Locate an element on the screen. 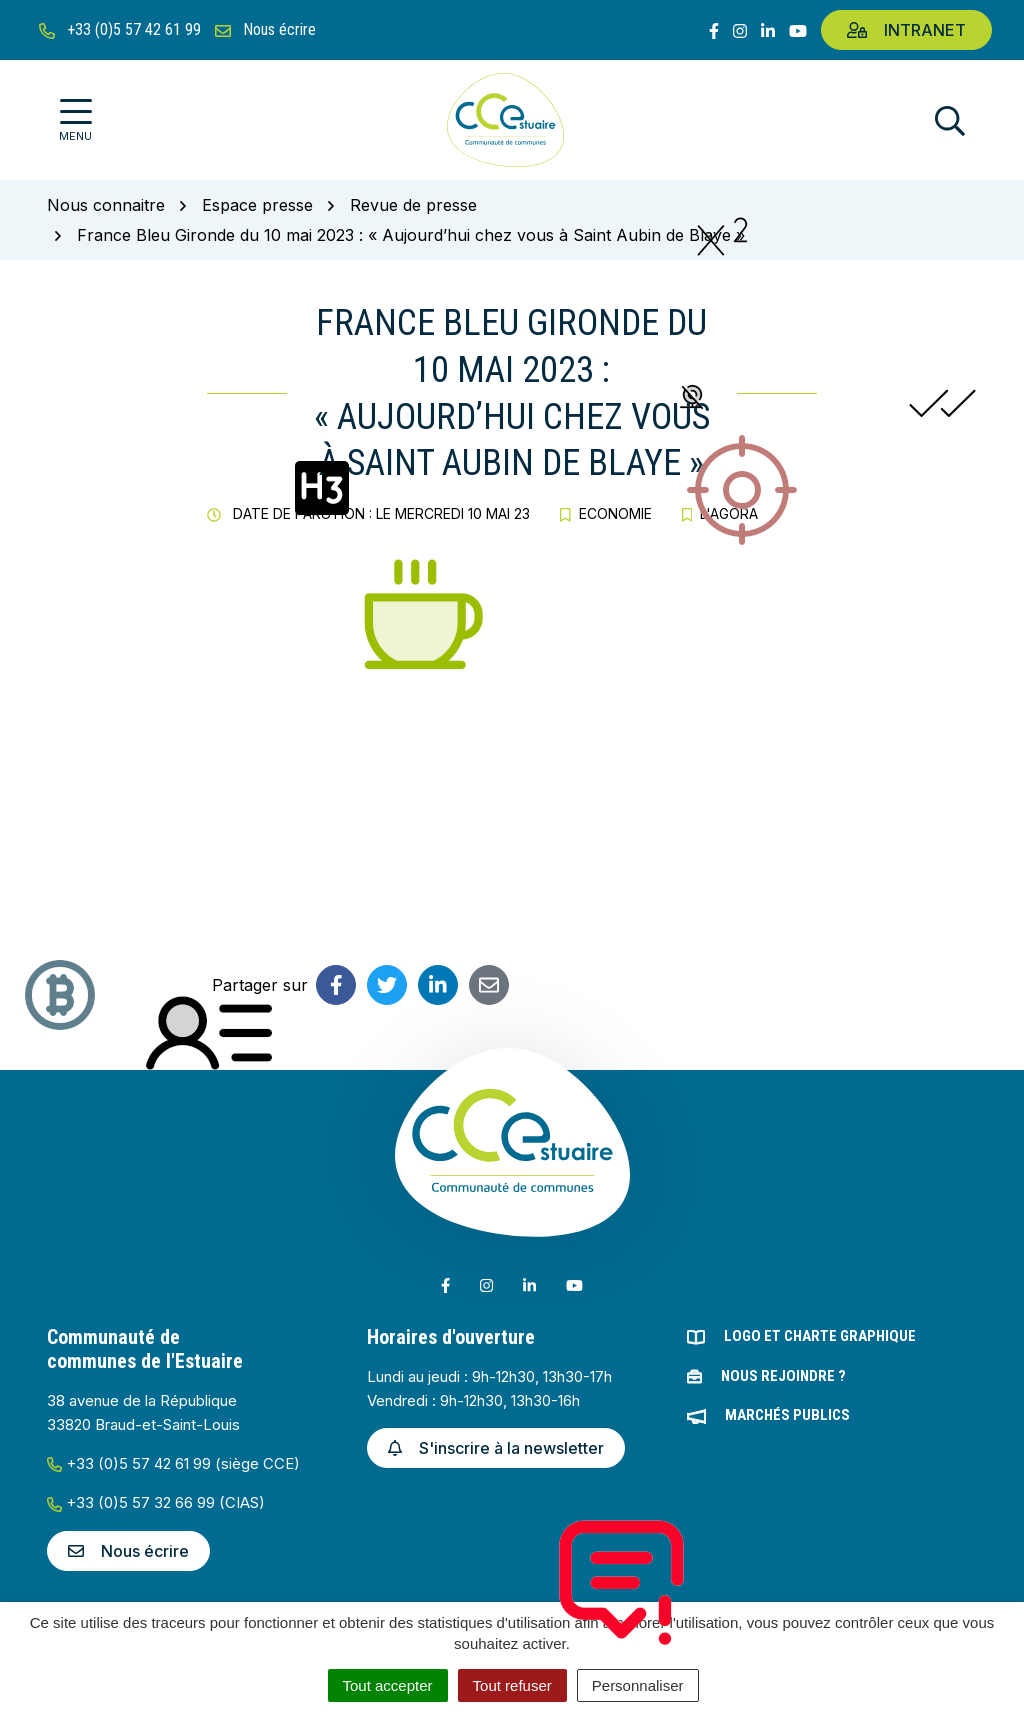 This screenshot has height=1717, width=1024. format text as heading level 3 is located at coordinates (322, 488).